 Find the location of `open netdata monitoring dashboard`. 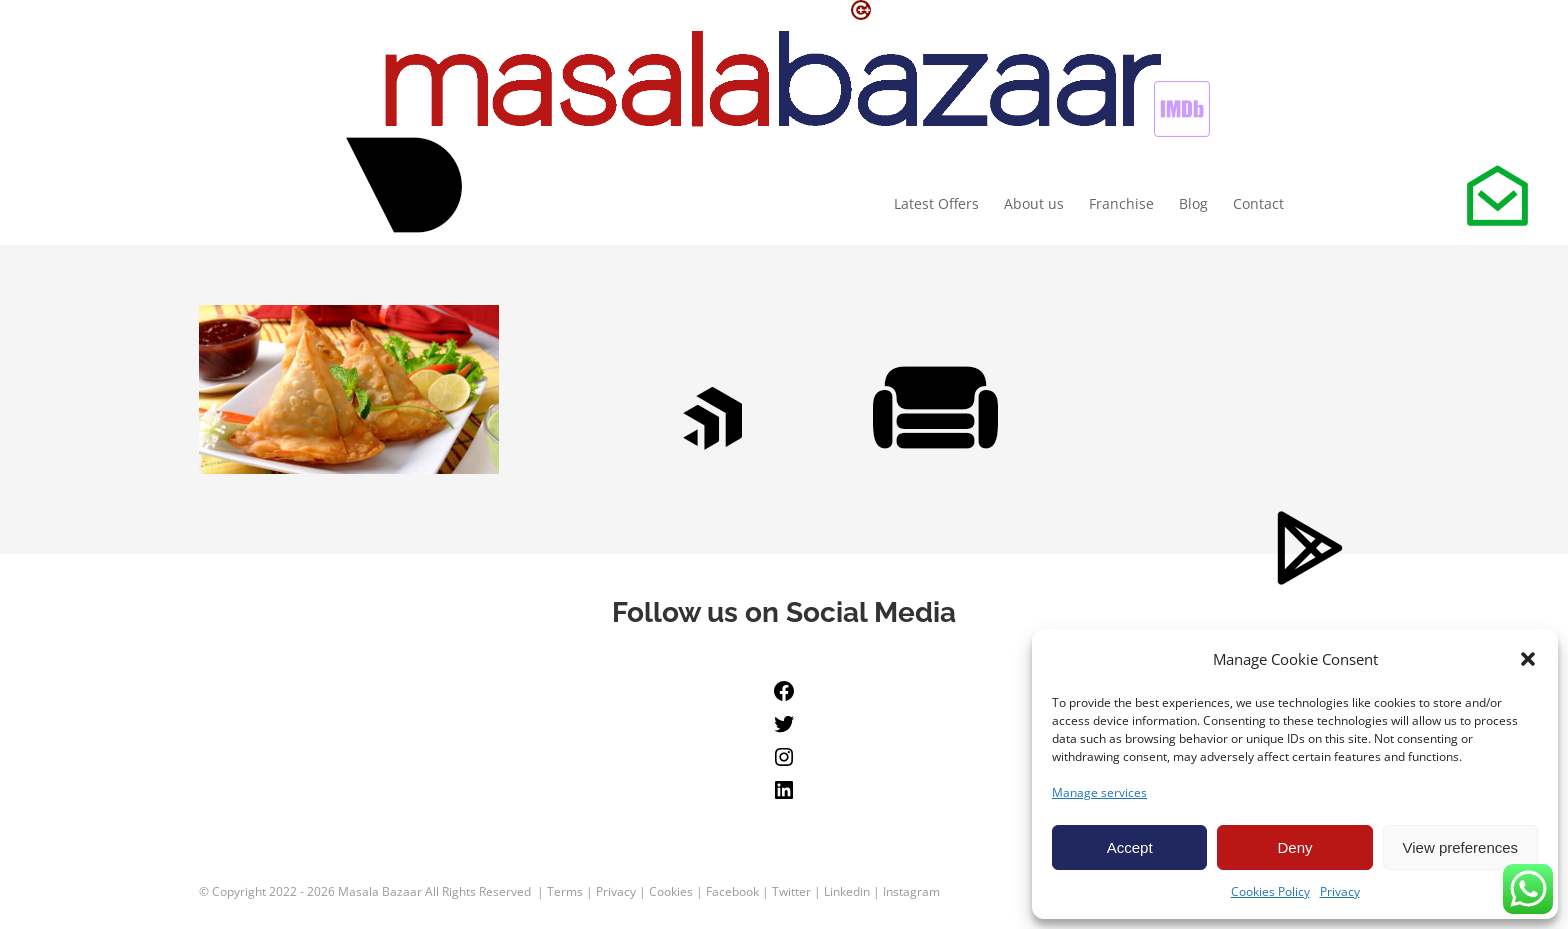

open netdata monitoring dashboard is located at coordinates (404, 185).